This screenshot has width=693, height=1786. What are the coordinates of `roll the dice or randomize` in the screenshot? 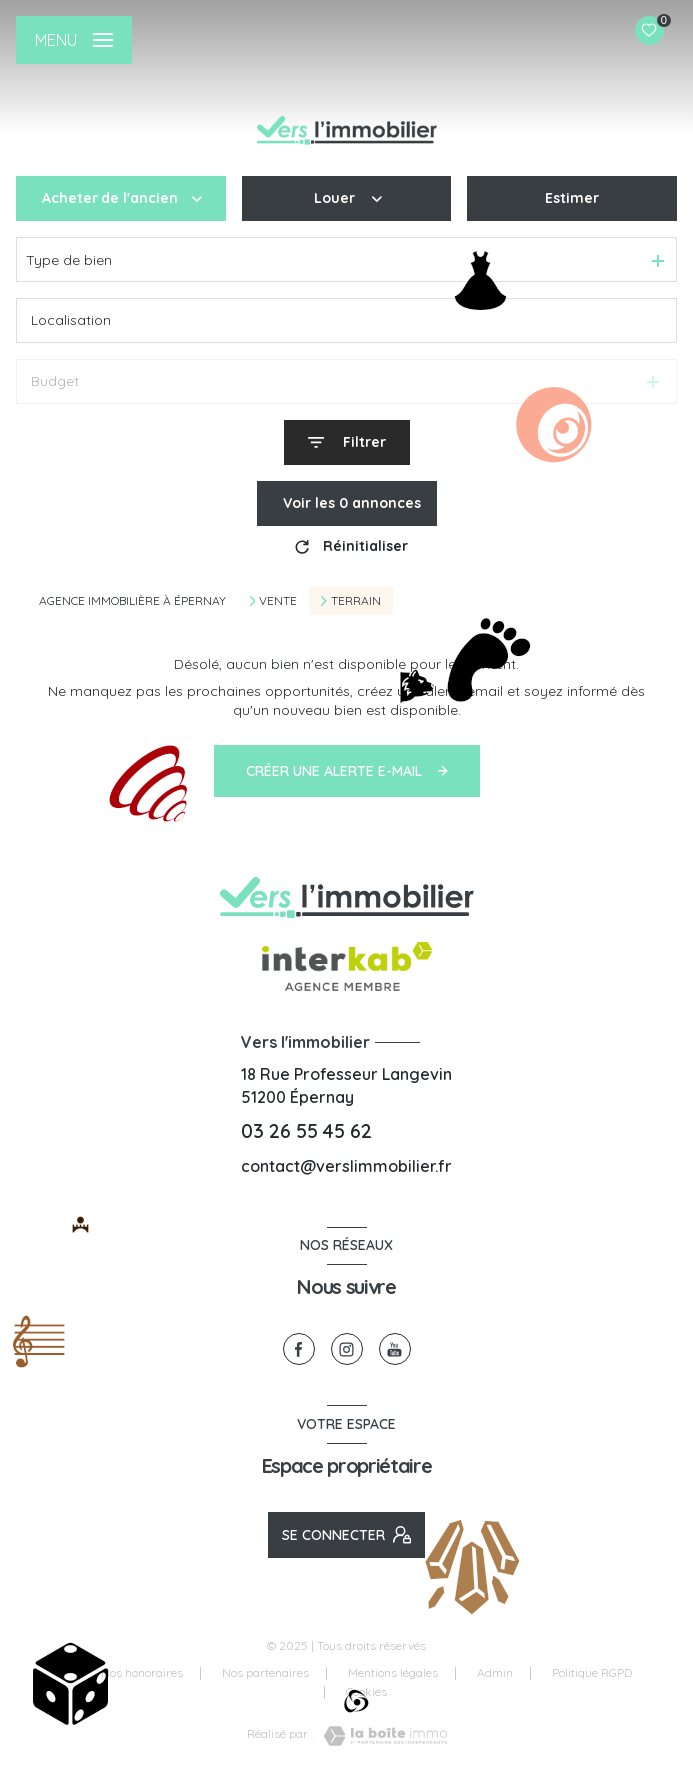 It's located at (70, 1684).